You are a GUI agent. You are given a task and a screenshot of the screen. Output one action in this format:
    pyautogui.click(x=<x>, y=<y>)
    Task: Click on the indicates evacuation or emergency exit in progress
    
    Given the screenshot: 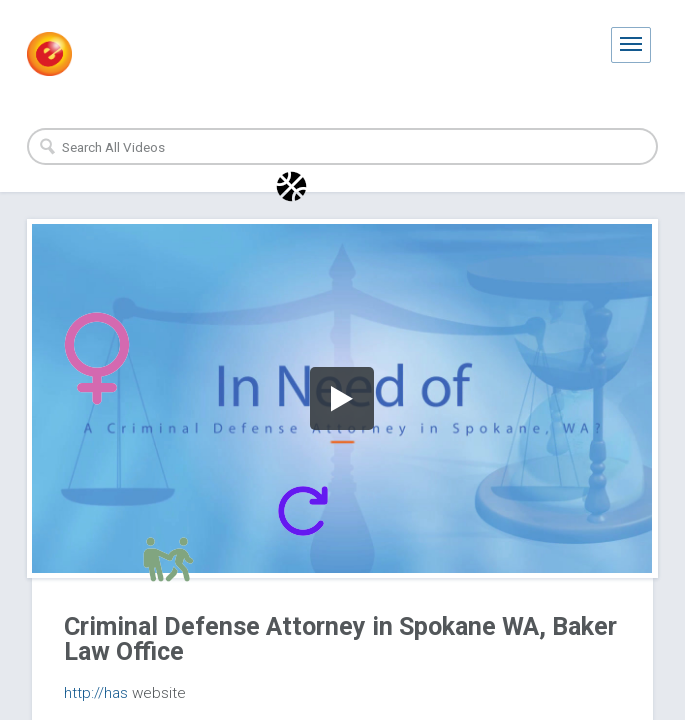 What is the action you would take?
    pyautogui.click(x=168, y=559)
    